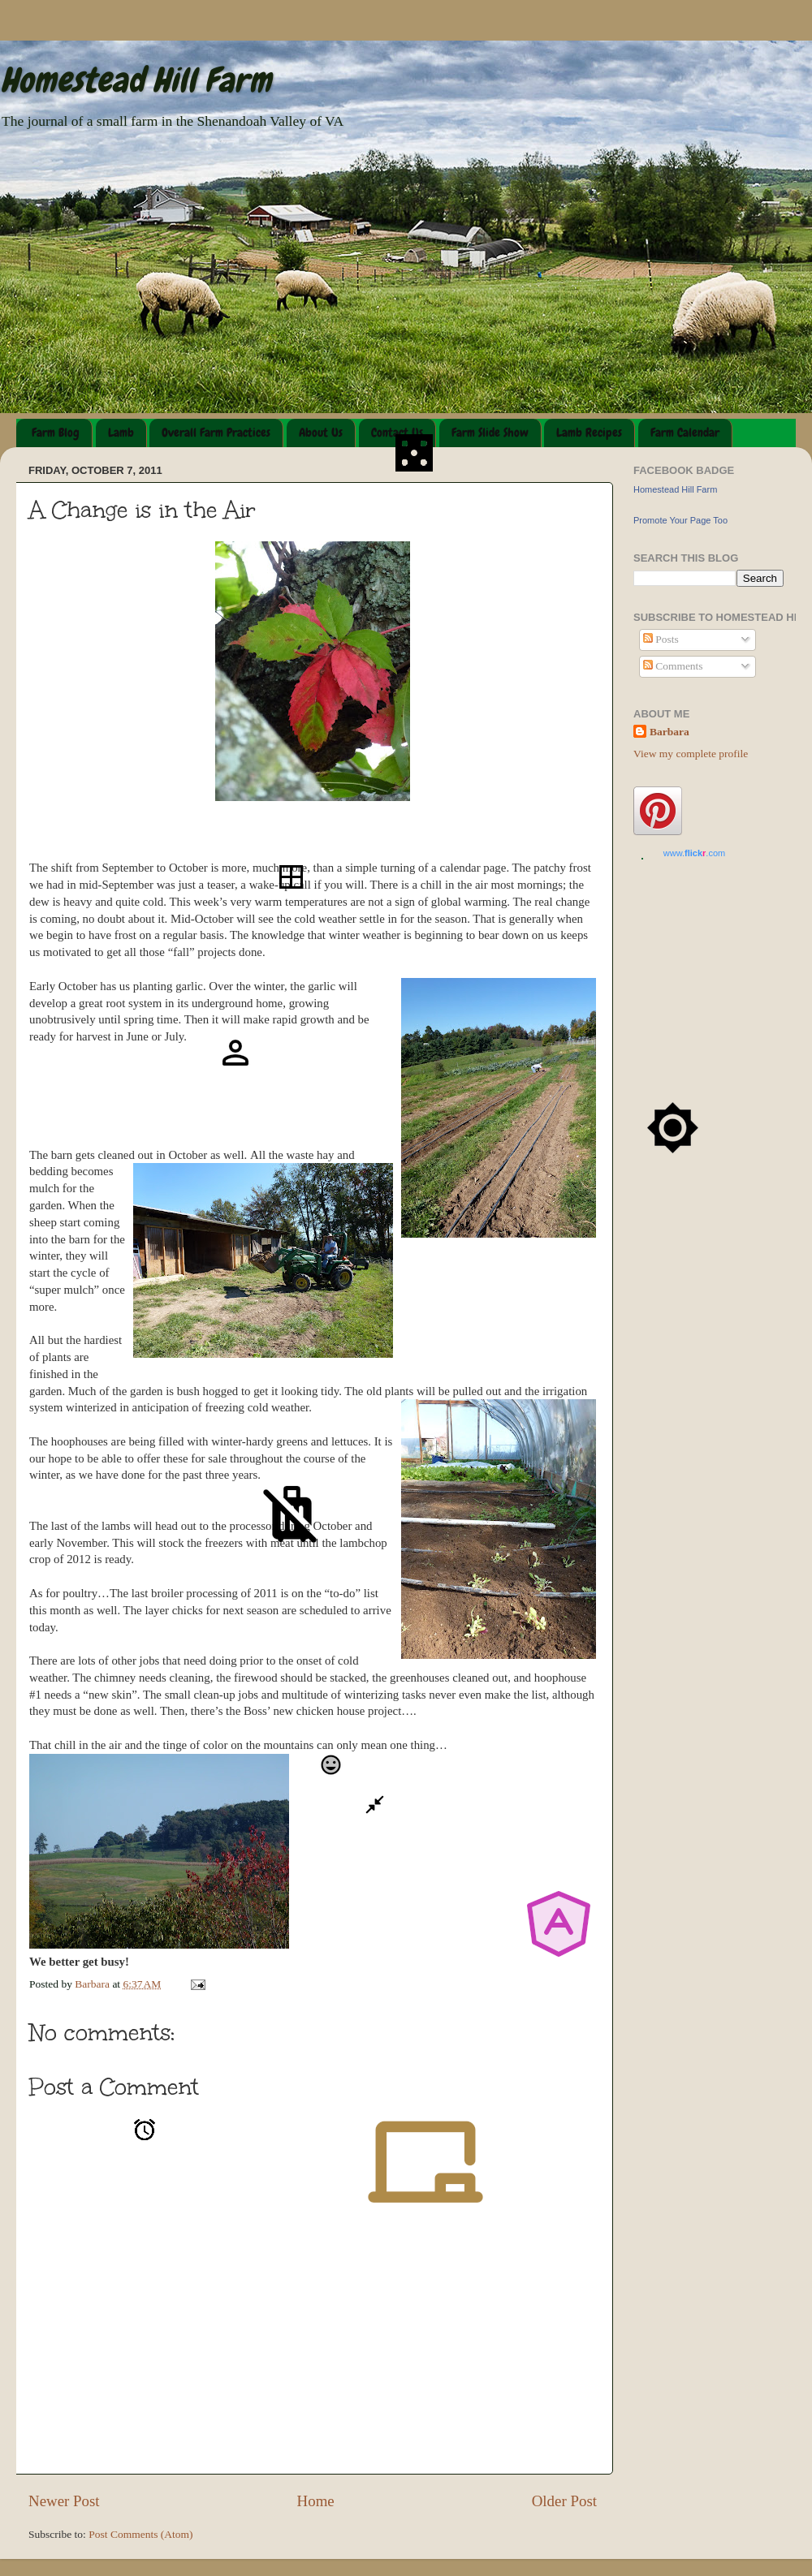  Describe the element at coordinates (235, 1053) in the screenshot. I see `view your profile` at that location.